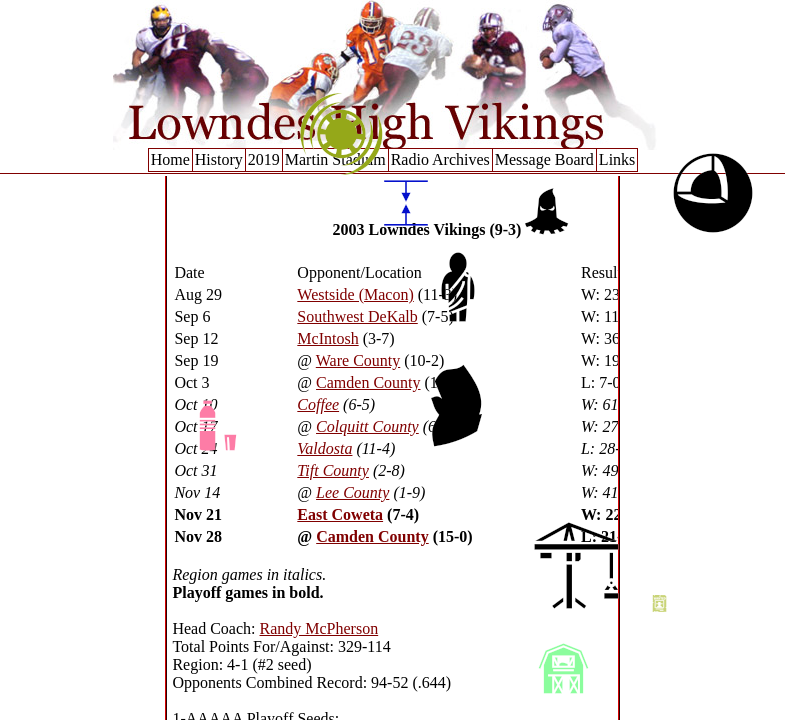 Image resolution: width=785 pixels, height=720 pixels. Describe the element at coordinates (406, 203) in the screenshot. I see `join a game or session` at that location.